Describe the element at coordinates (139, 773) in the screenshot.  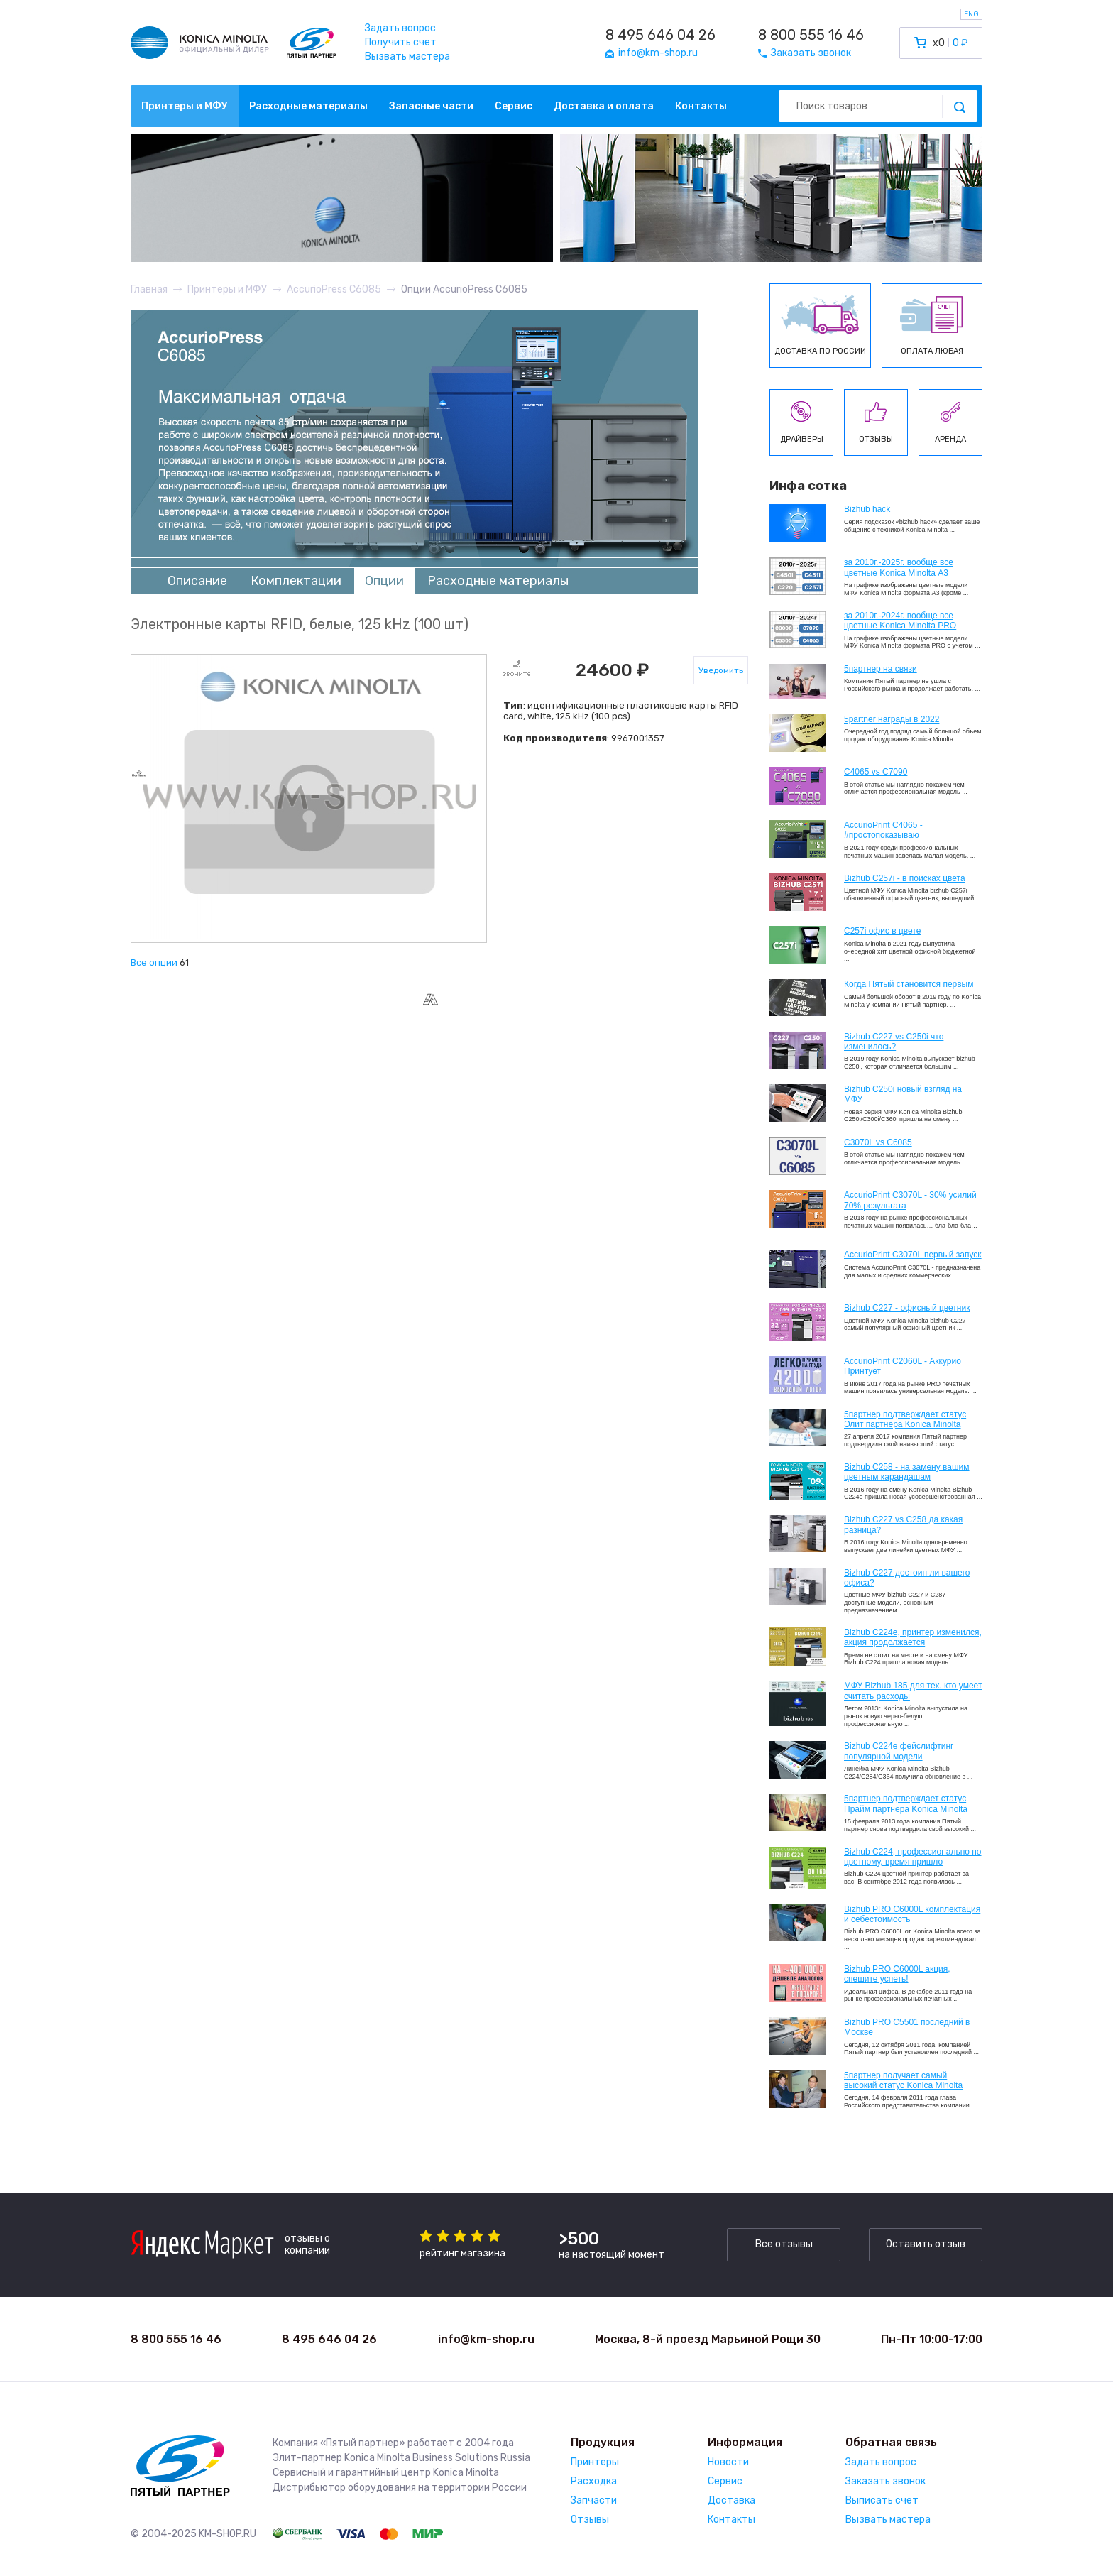
I see `morrisons supermarket app or website` at that location.